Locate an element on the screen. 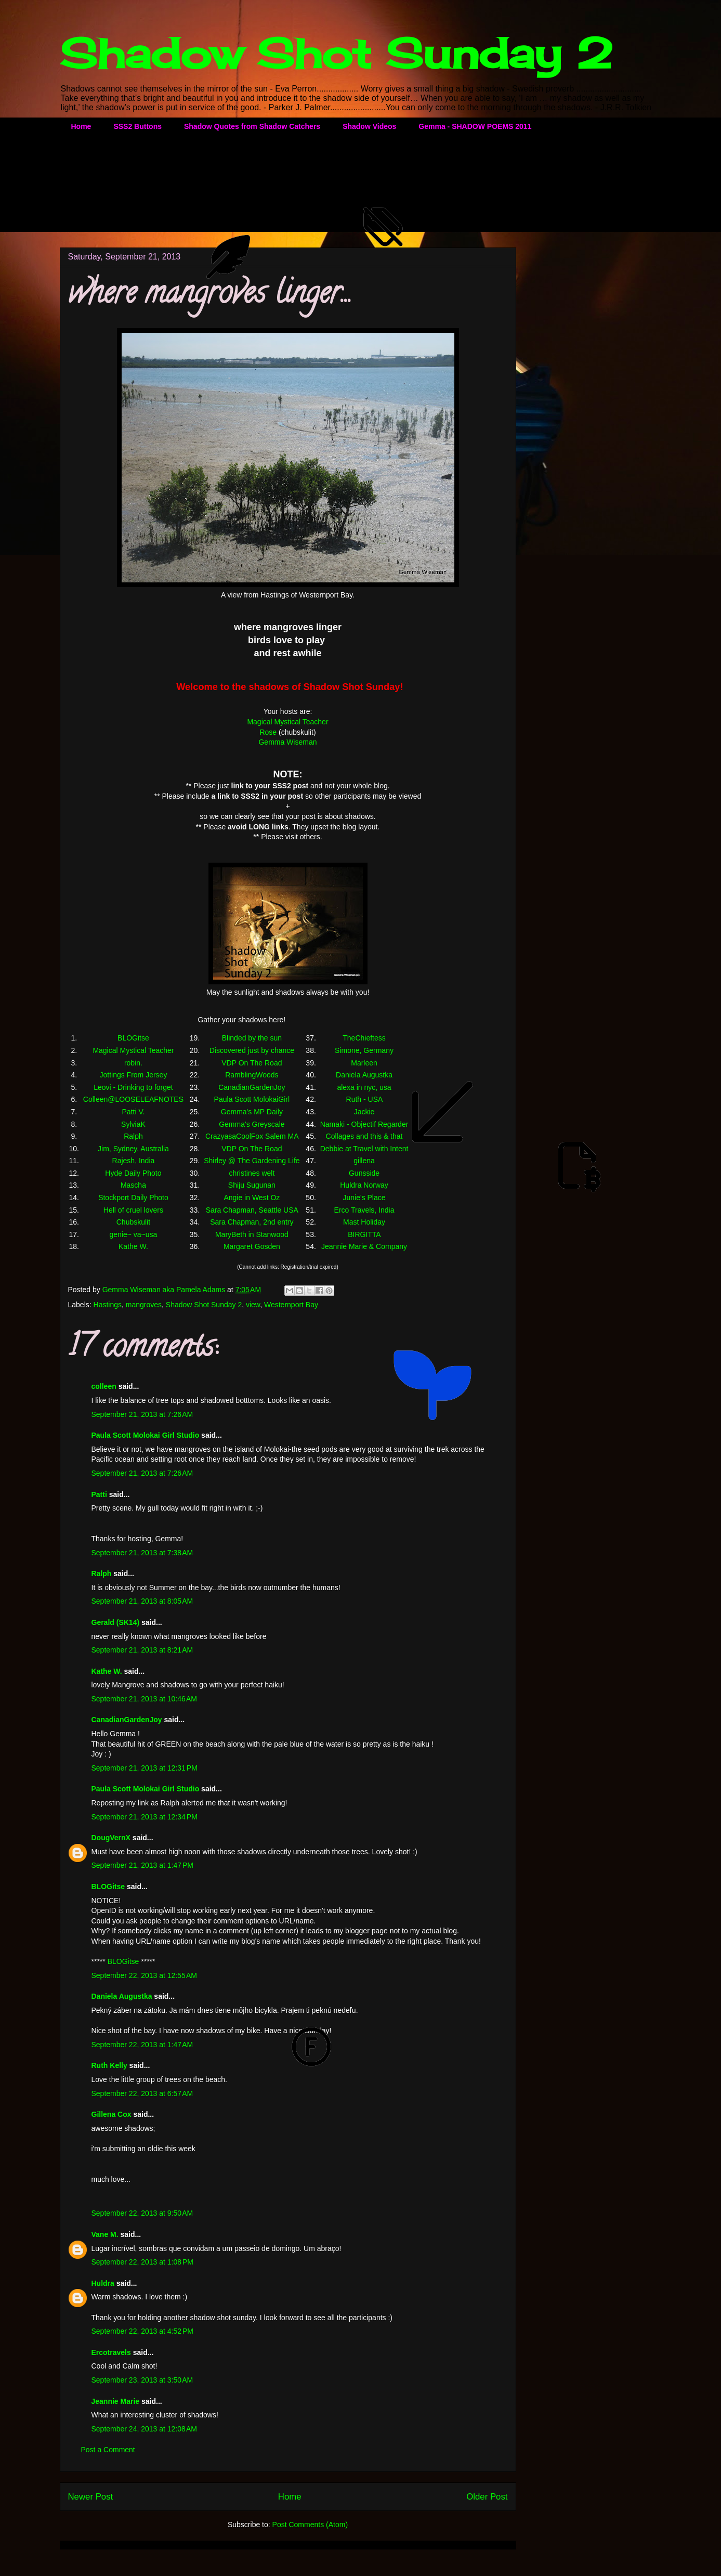 The height and width of the screenshot is (2576, 721). indicates eco-friendly or sustainable option is located at coordinates (432, 1385).